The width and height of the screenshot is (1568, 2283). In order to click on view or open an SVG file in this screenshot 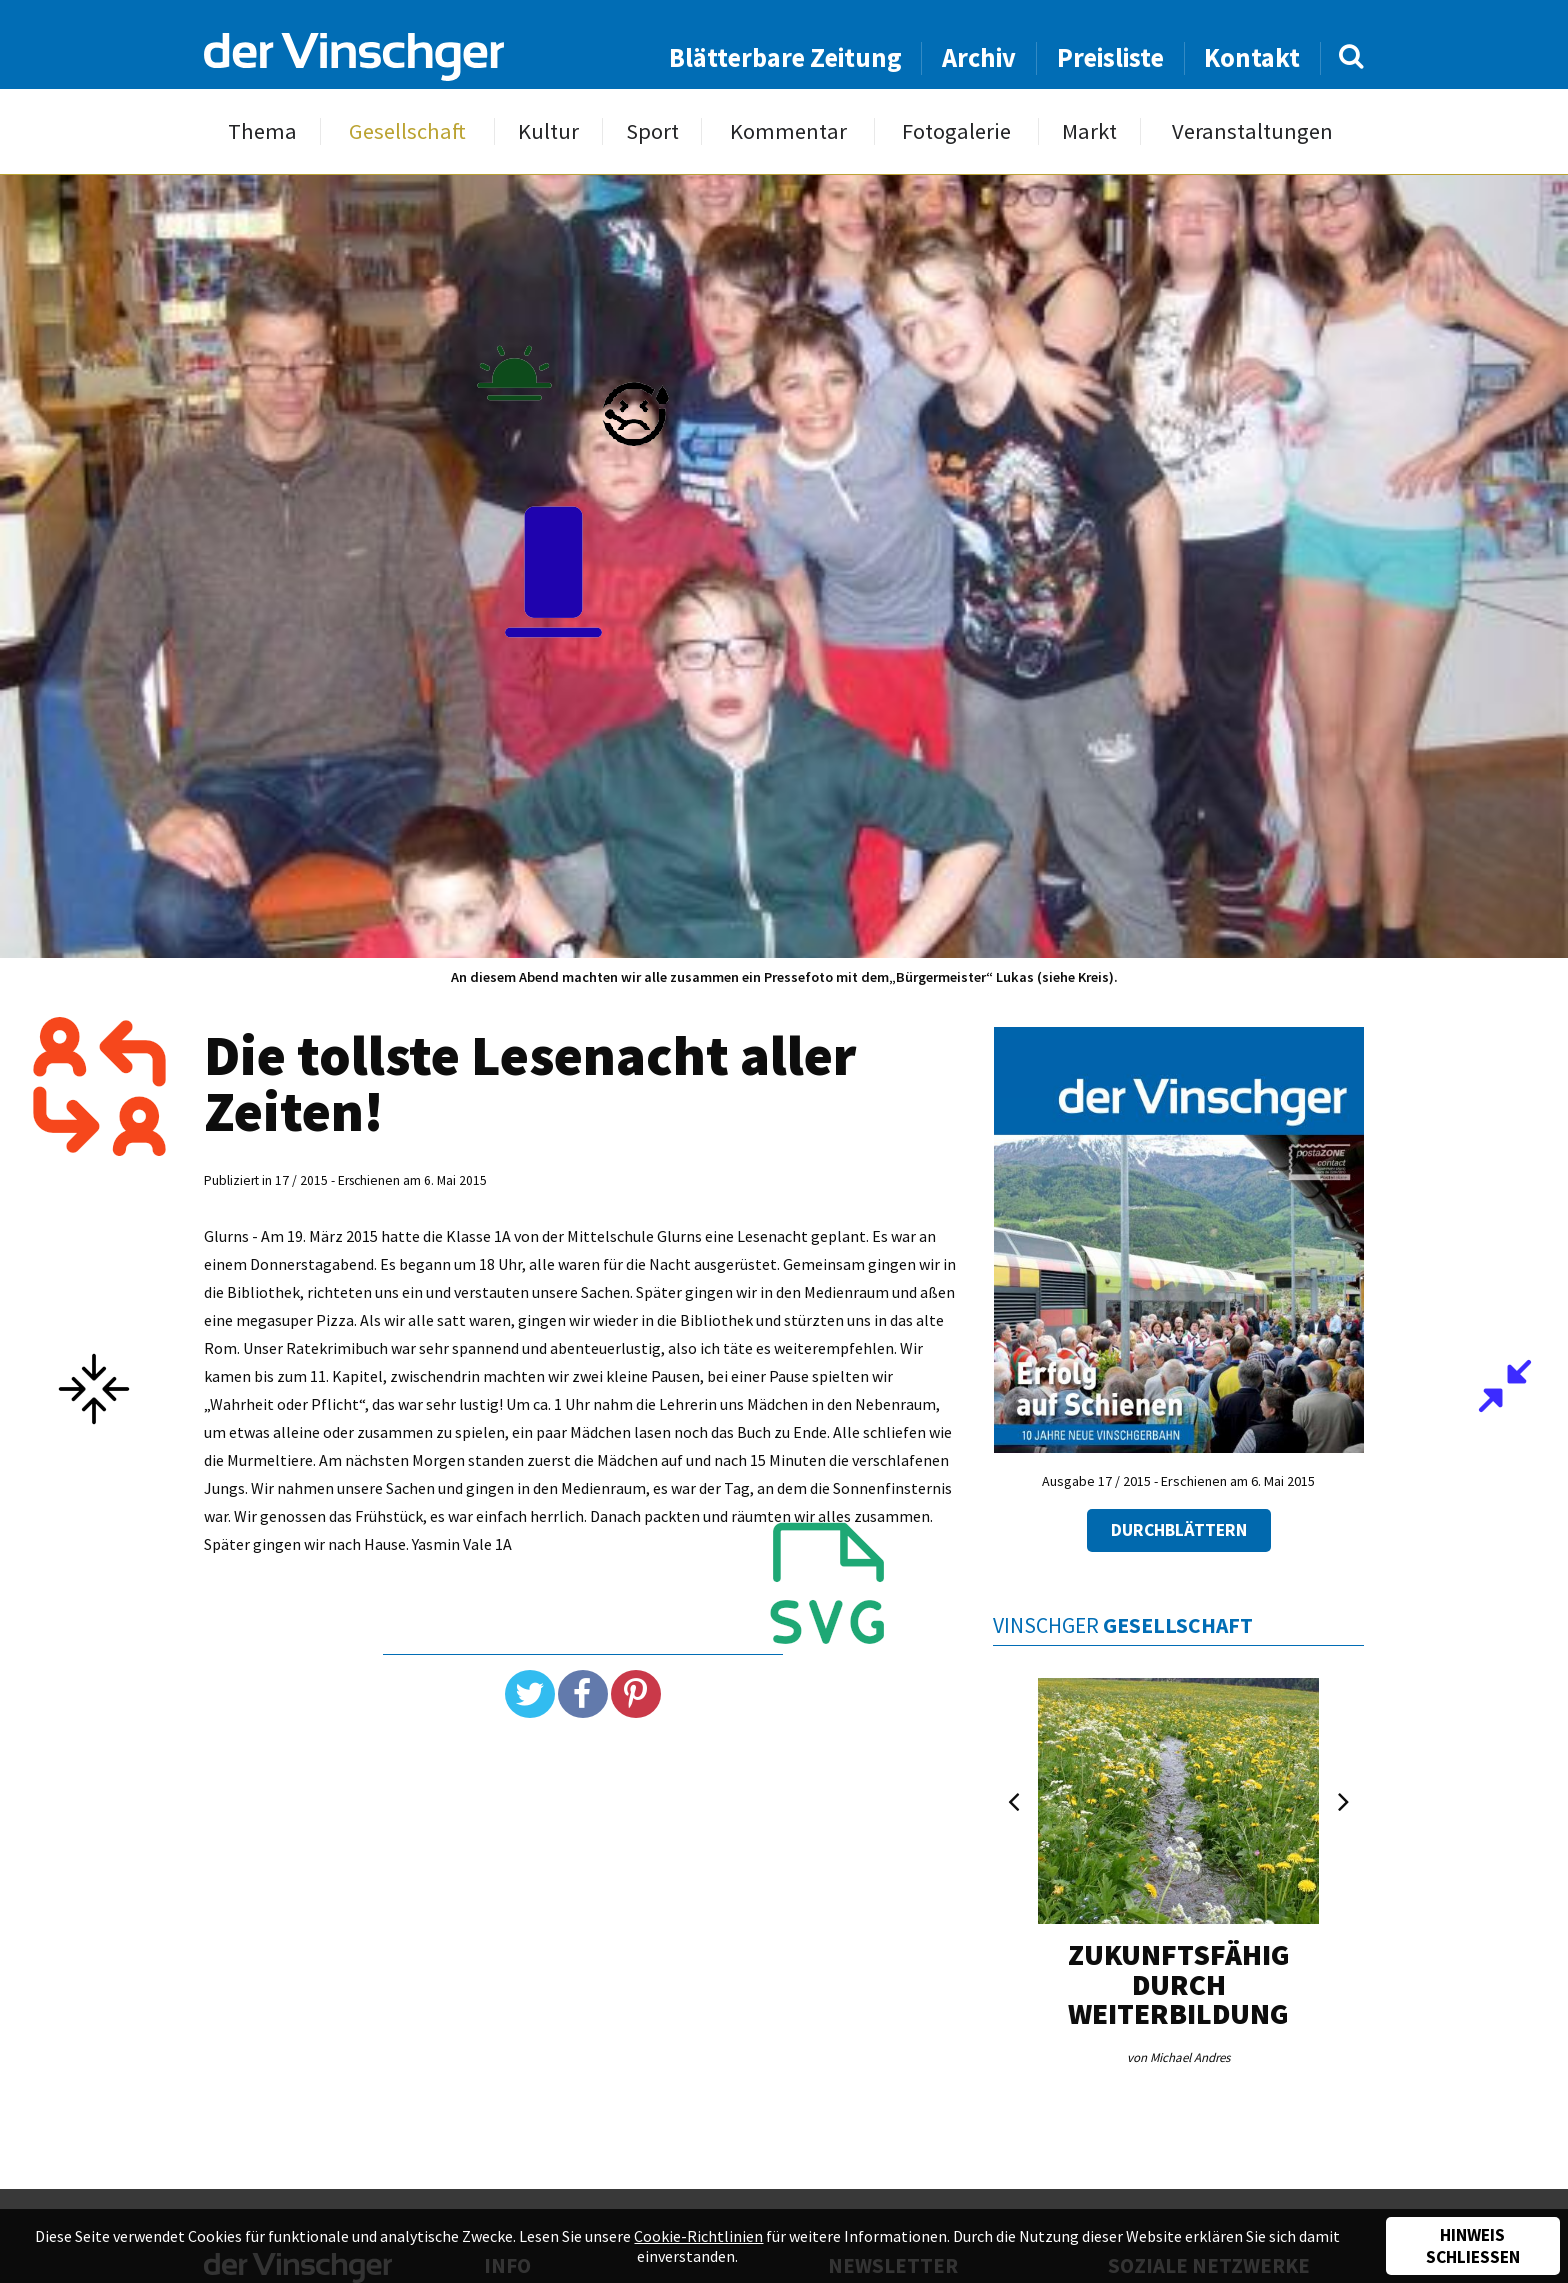, I will do `click(828, 1588)`.